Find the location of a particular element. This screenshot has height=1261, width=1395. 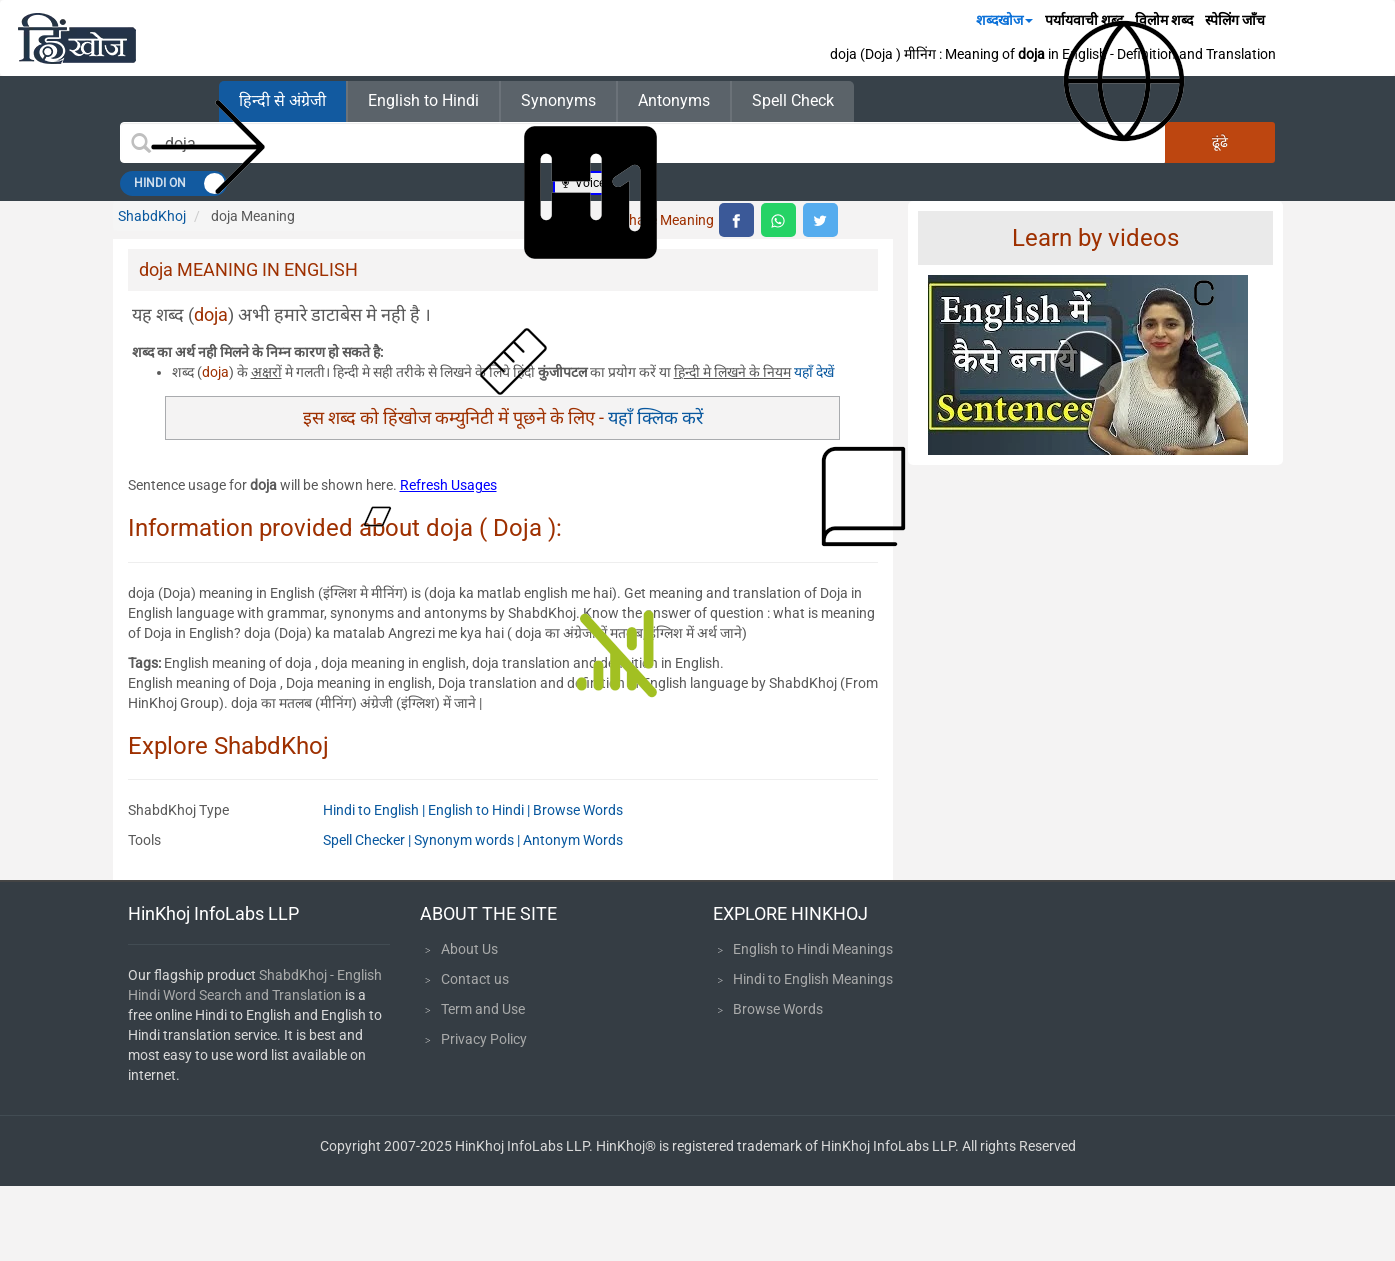

navigate to the next item or page is located at coordinates (208, 147).